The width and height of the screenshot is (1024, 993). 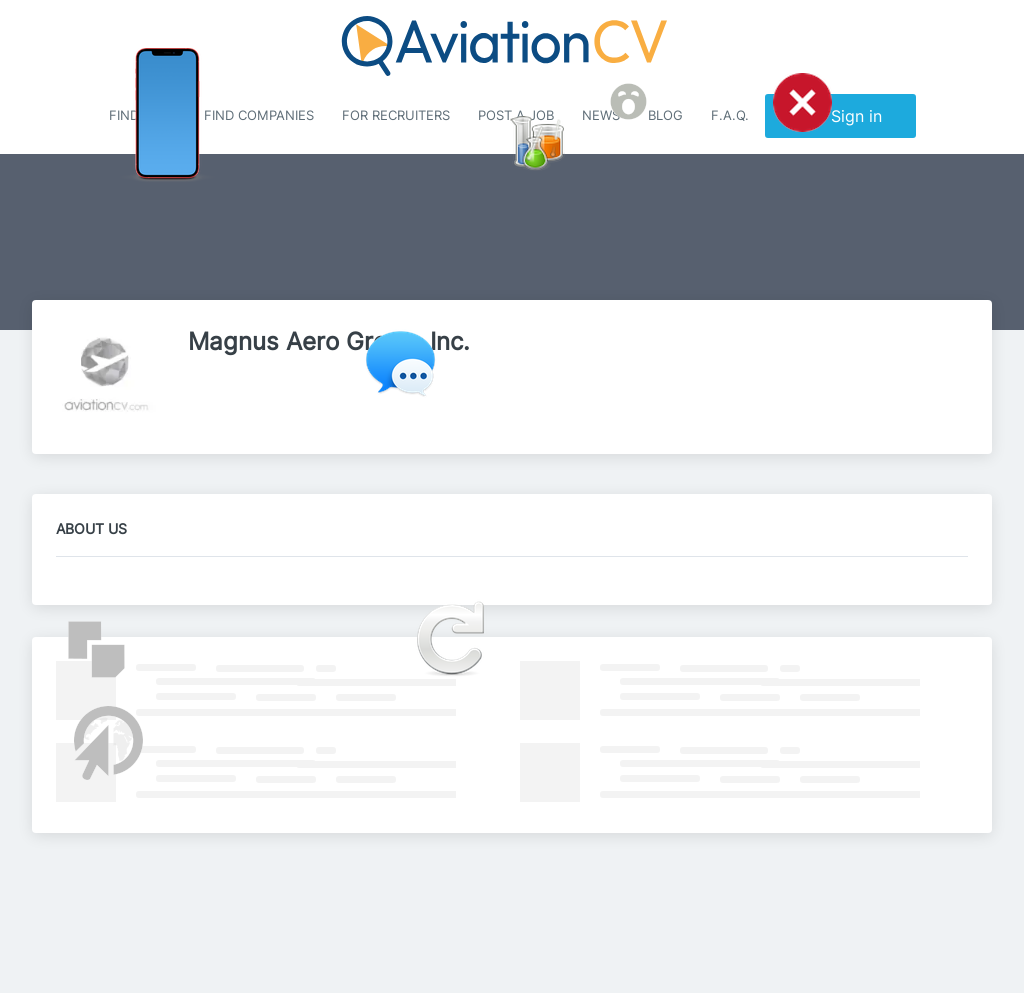 What do you see at coordinates (628, 101) in the screenshot?
I see `indicates user is tired or bored` at bounding box center [628, 101].